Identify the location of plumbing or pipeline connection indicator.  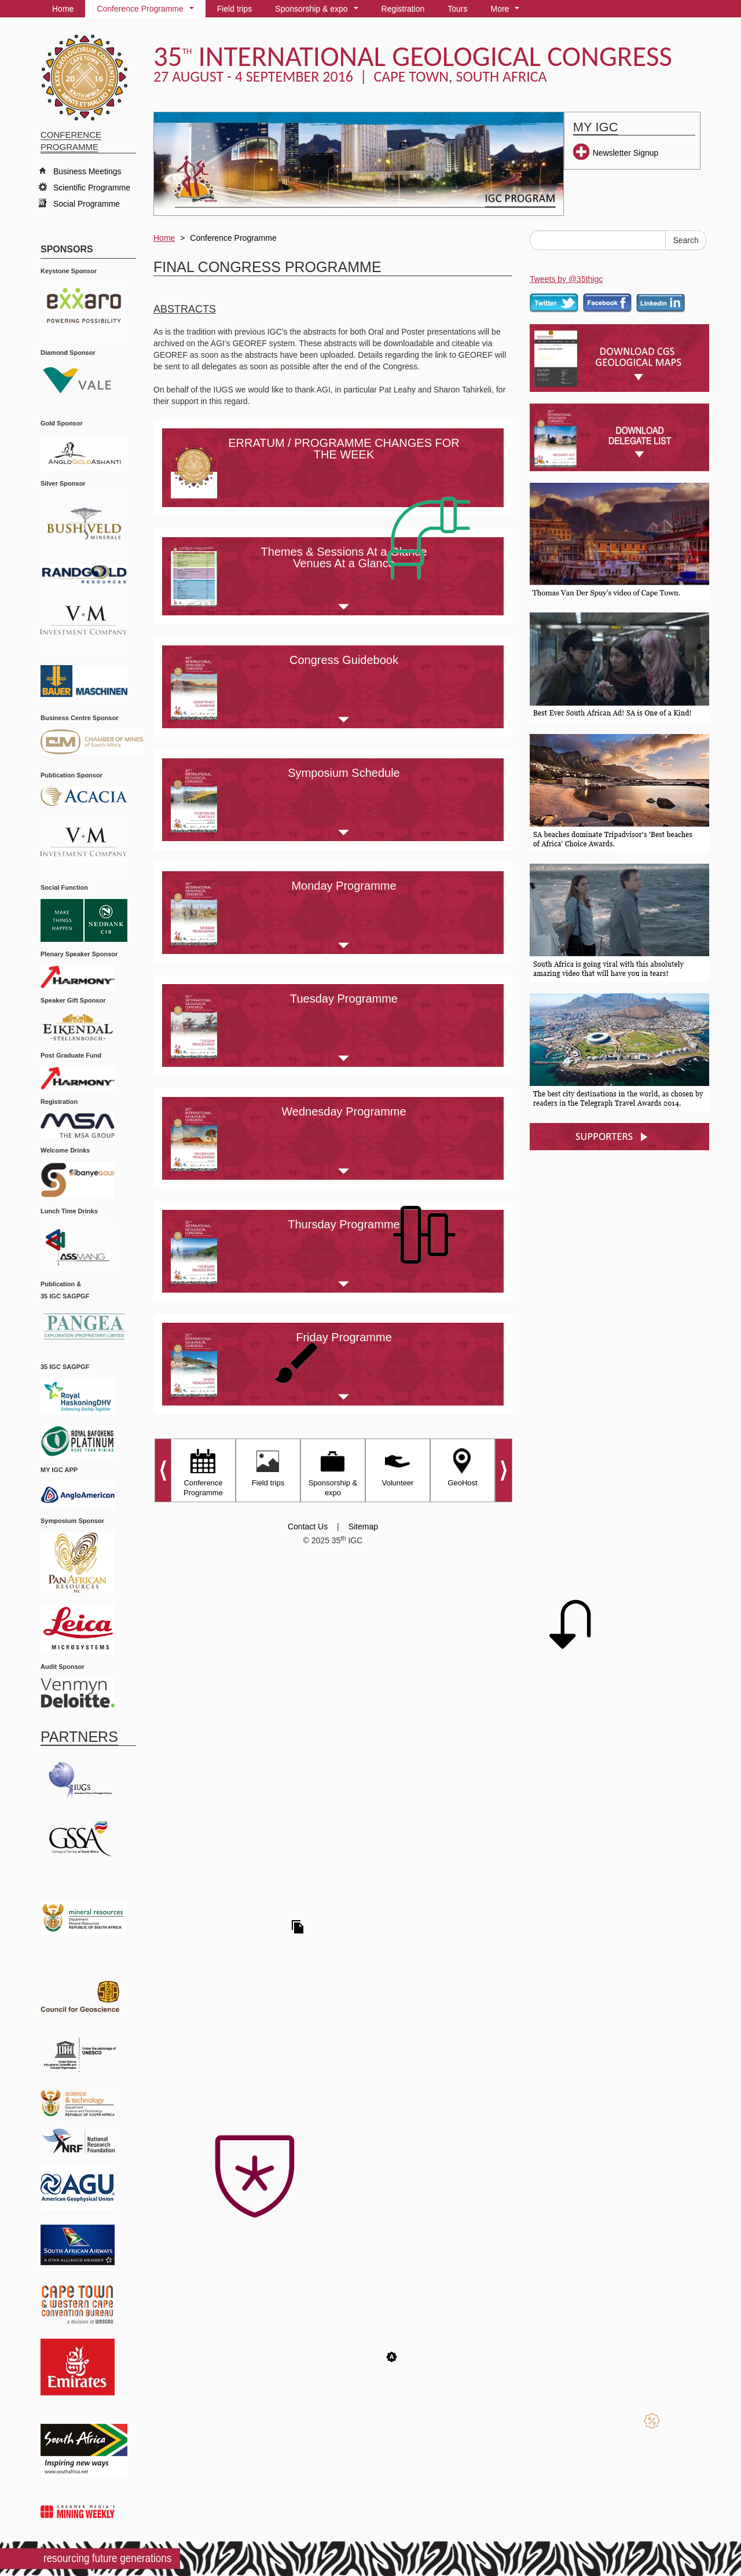
(425, 535).